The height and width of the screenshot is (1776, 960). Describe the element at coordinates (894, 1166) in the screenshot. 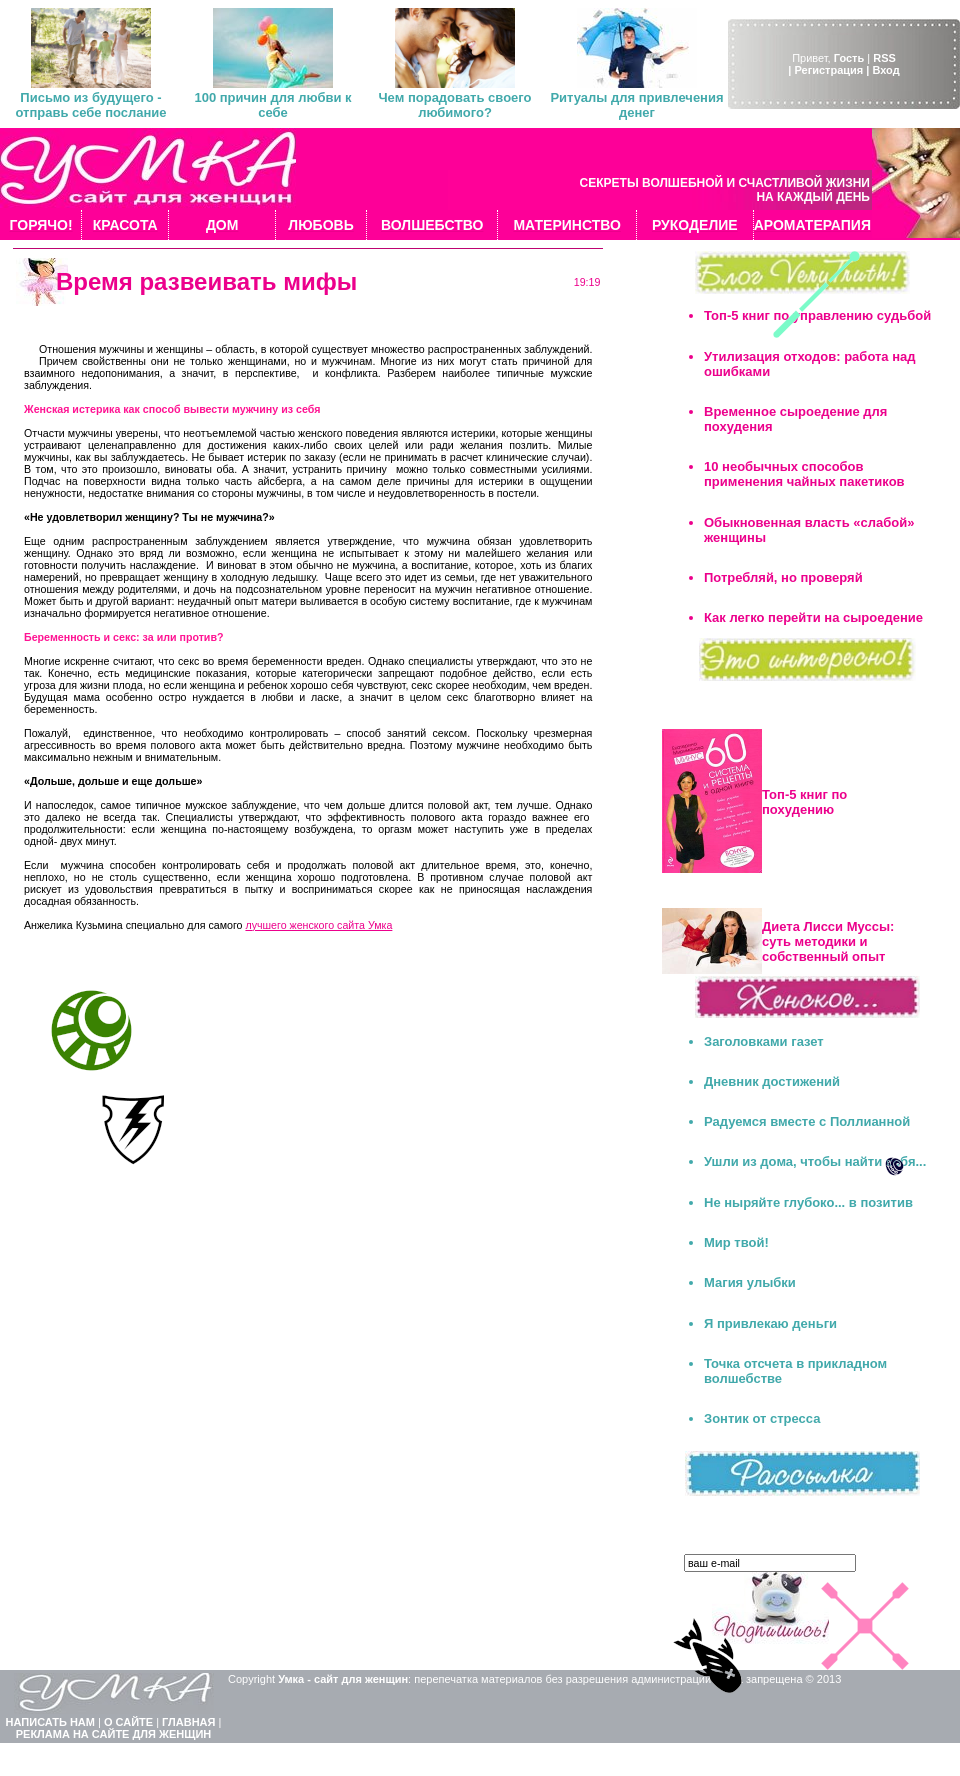

I see `decorative shell item in a crafting game` at that location.